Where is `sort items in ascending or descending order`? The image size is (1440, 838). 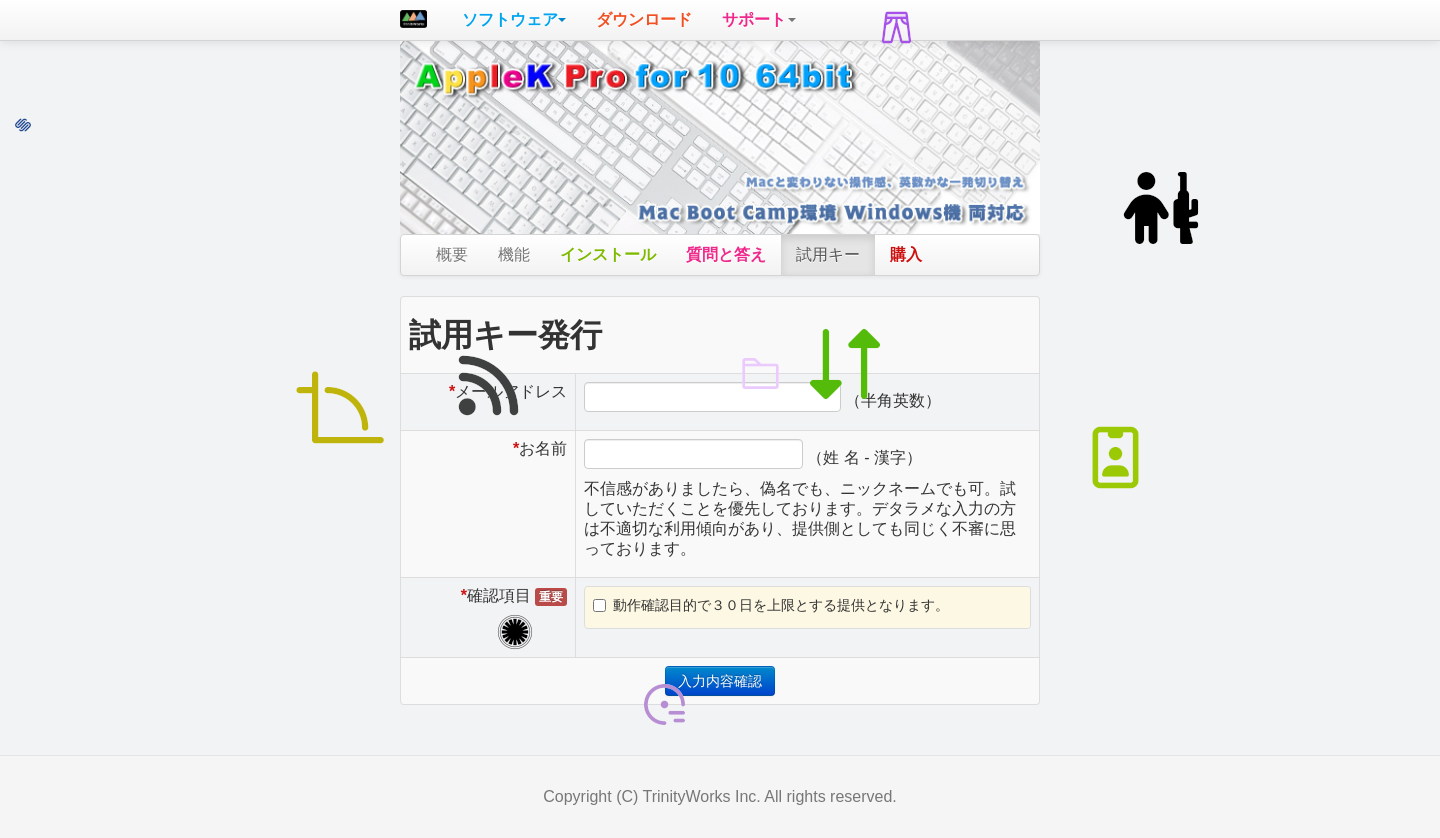 sort items in ascending or descending order is located at coordinates (845, 364).